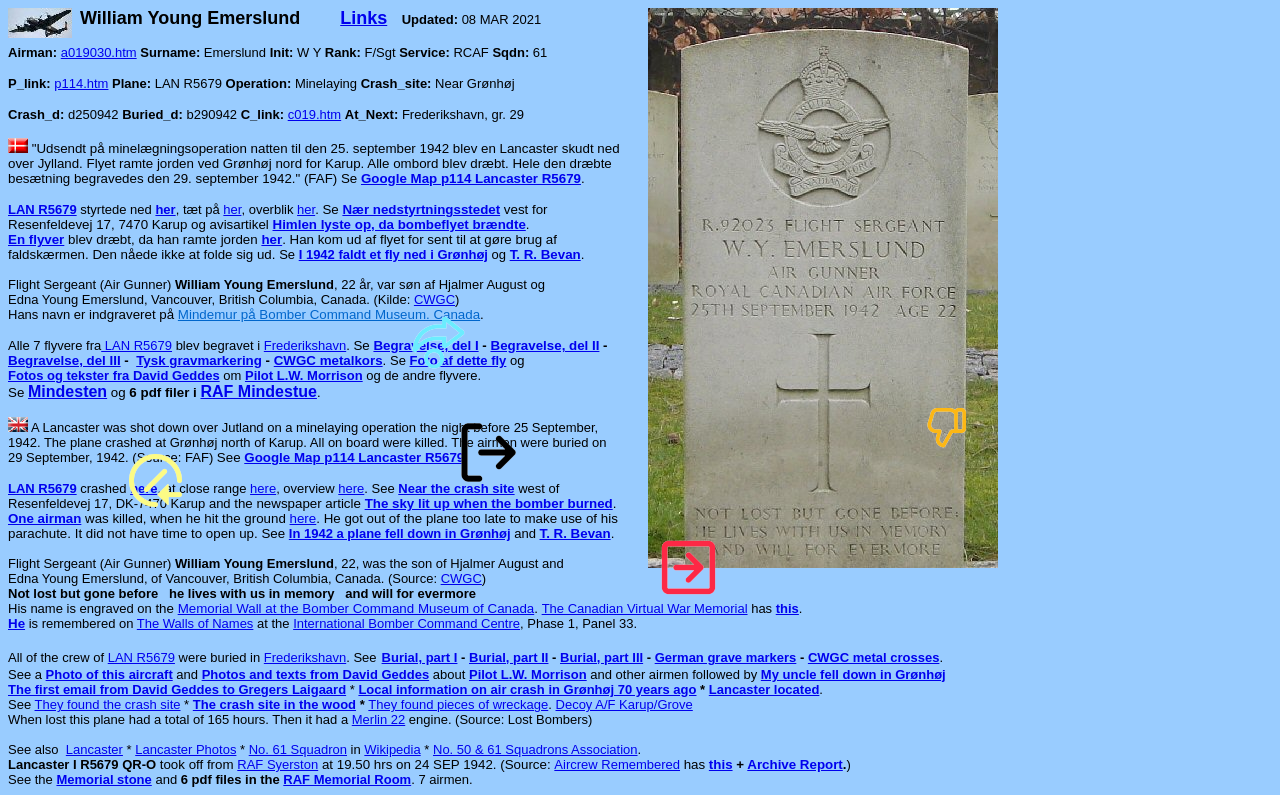  I want to click on indicates a renamed file in a diff view, so click(688, 567).